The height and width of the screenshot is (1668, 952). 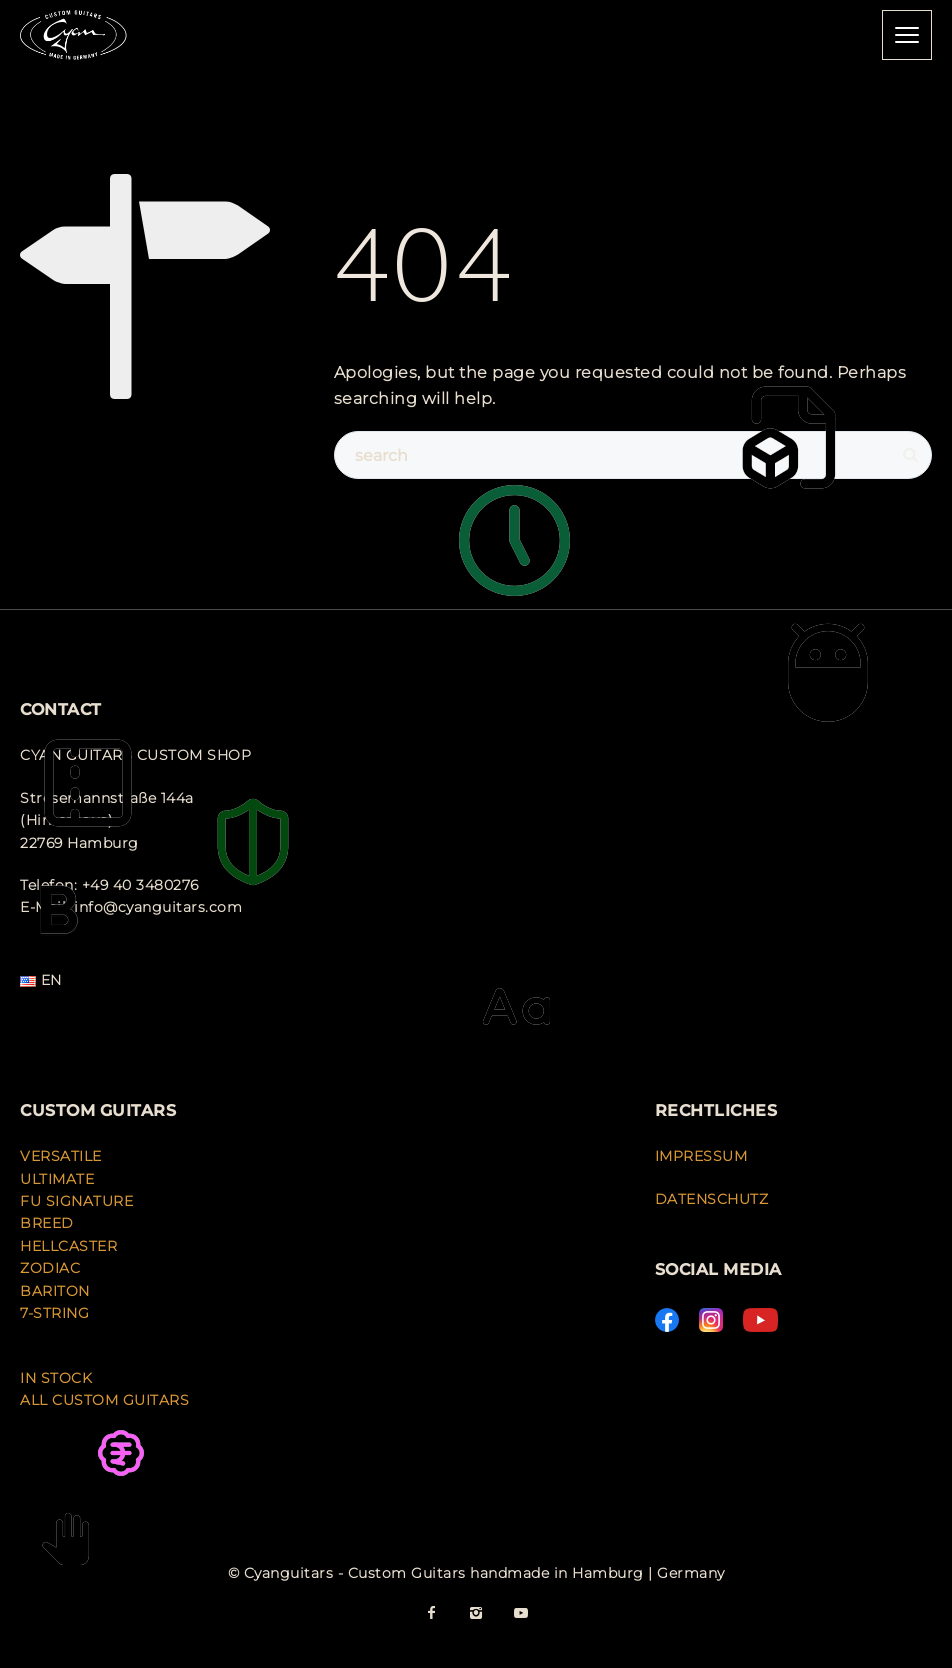 I want to click on android device or app settings, so click(x=828, y=671).